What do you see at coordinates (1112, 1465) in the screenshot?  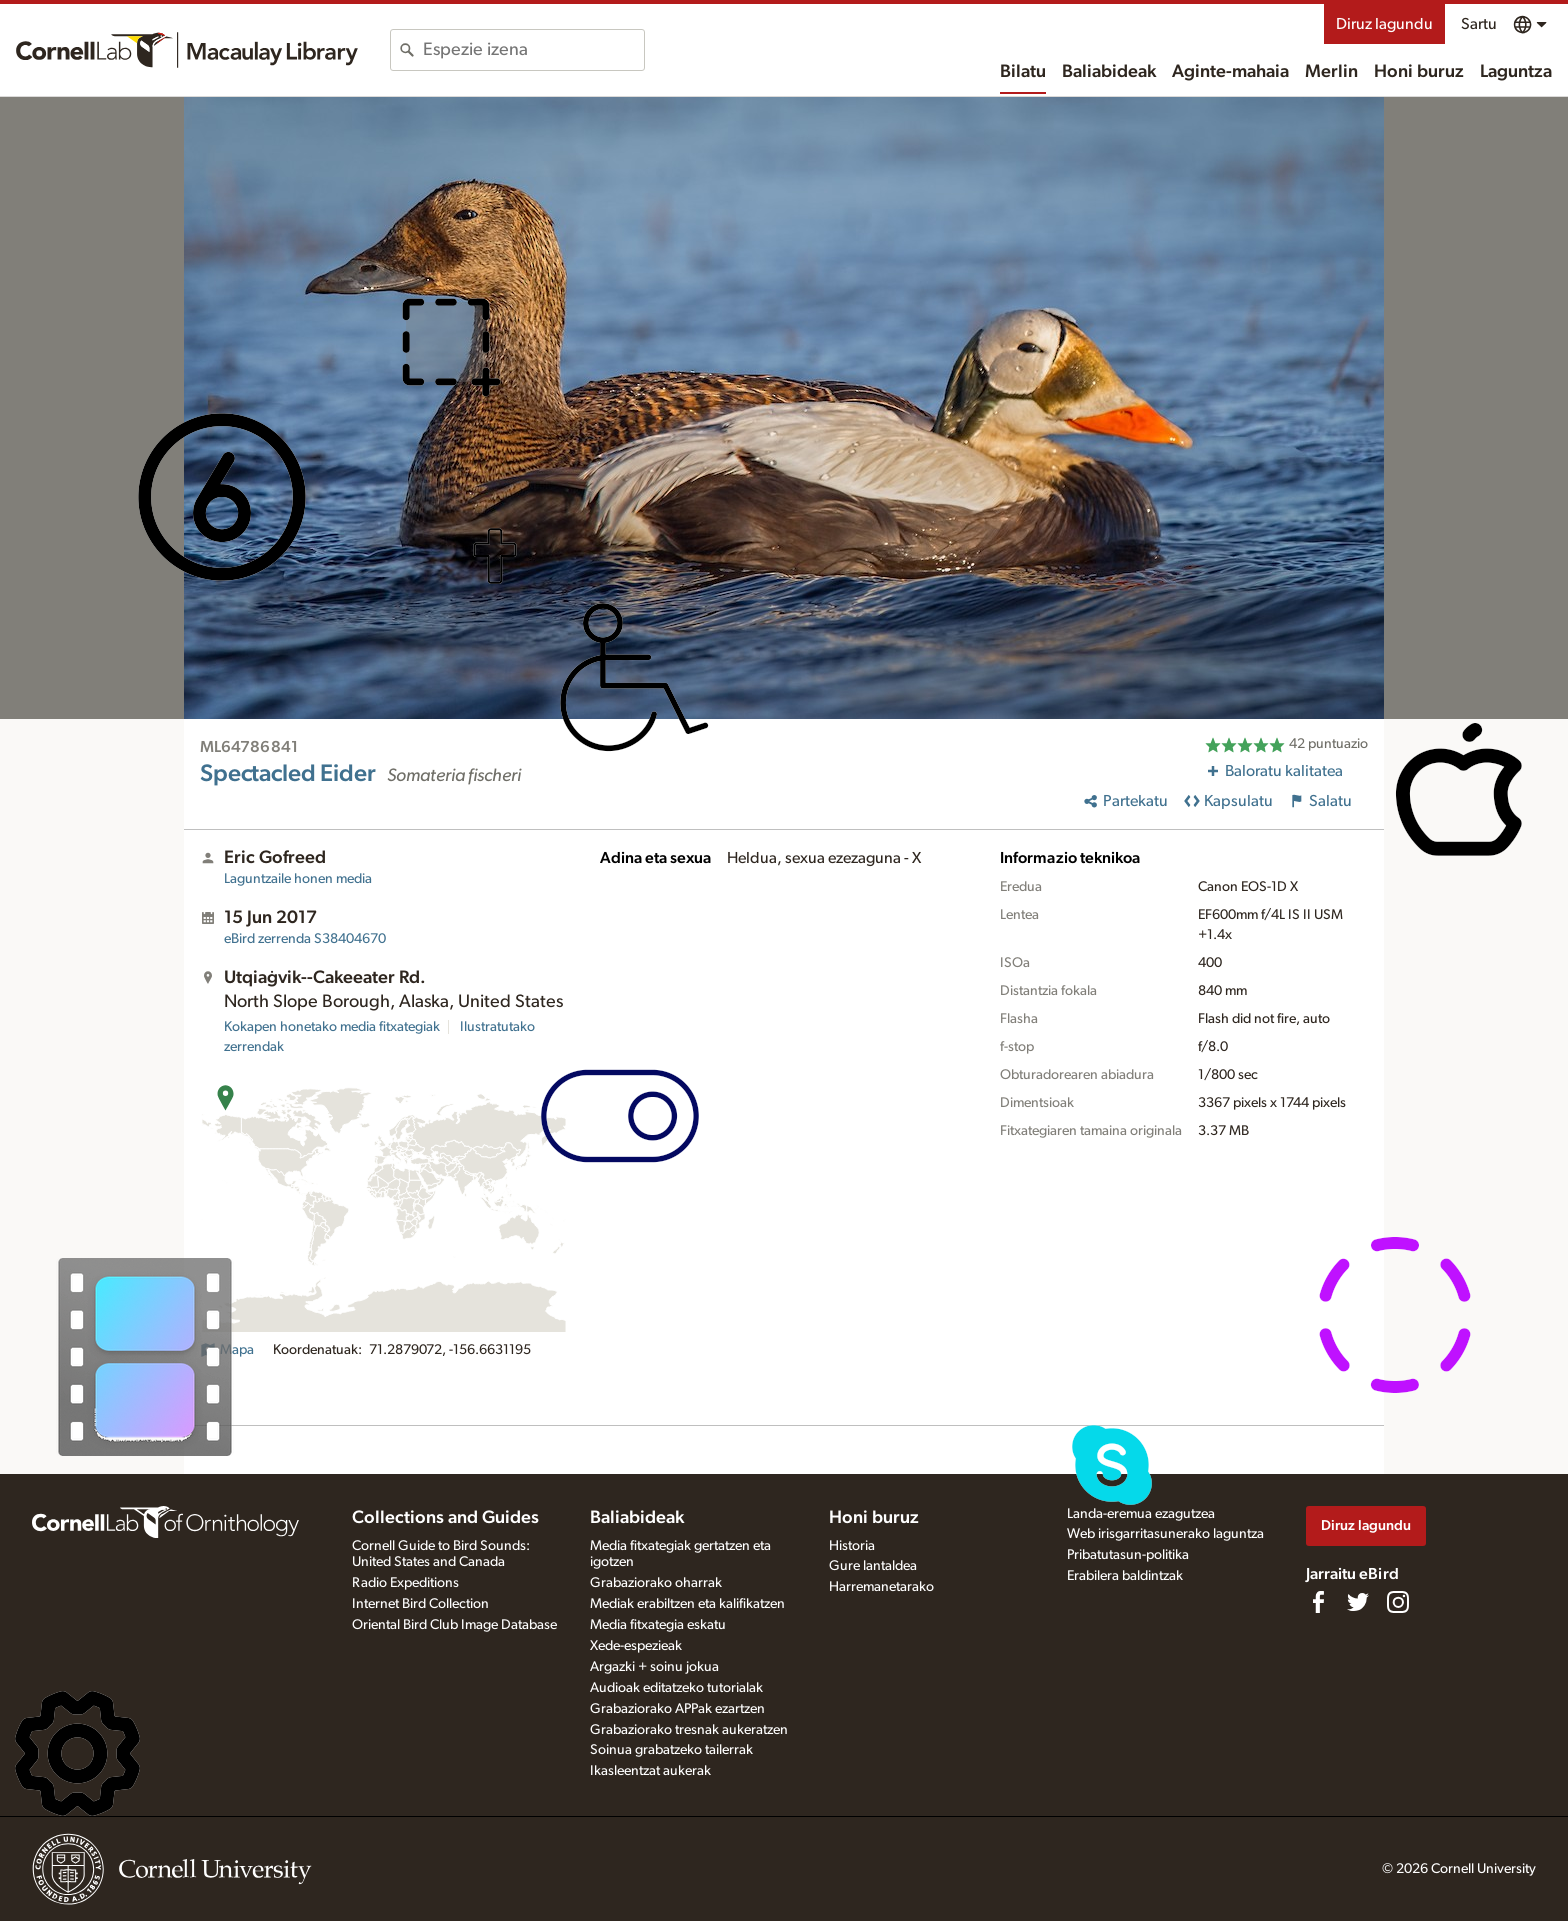 I see `open skype` at bounding box center [1112, 1465].